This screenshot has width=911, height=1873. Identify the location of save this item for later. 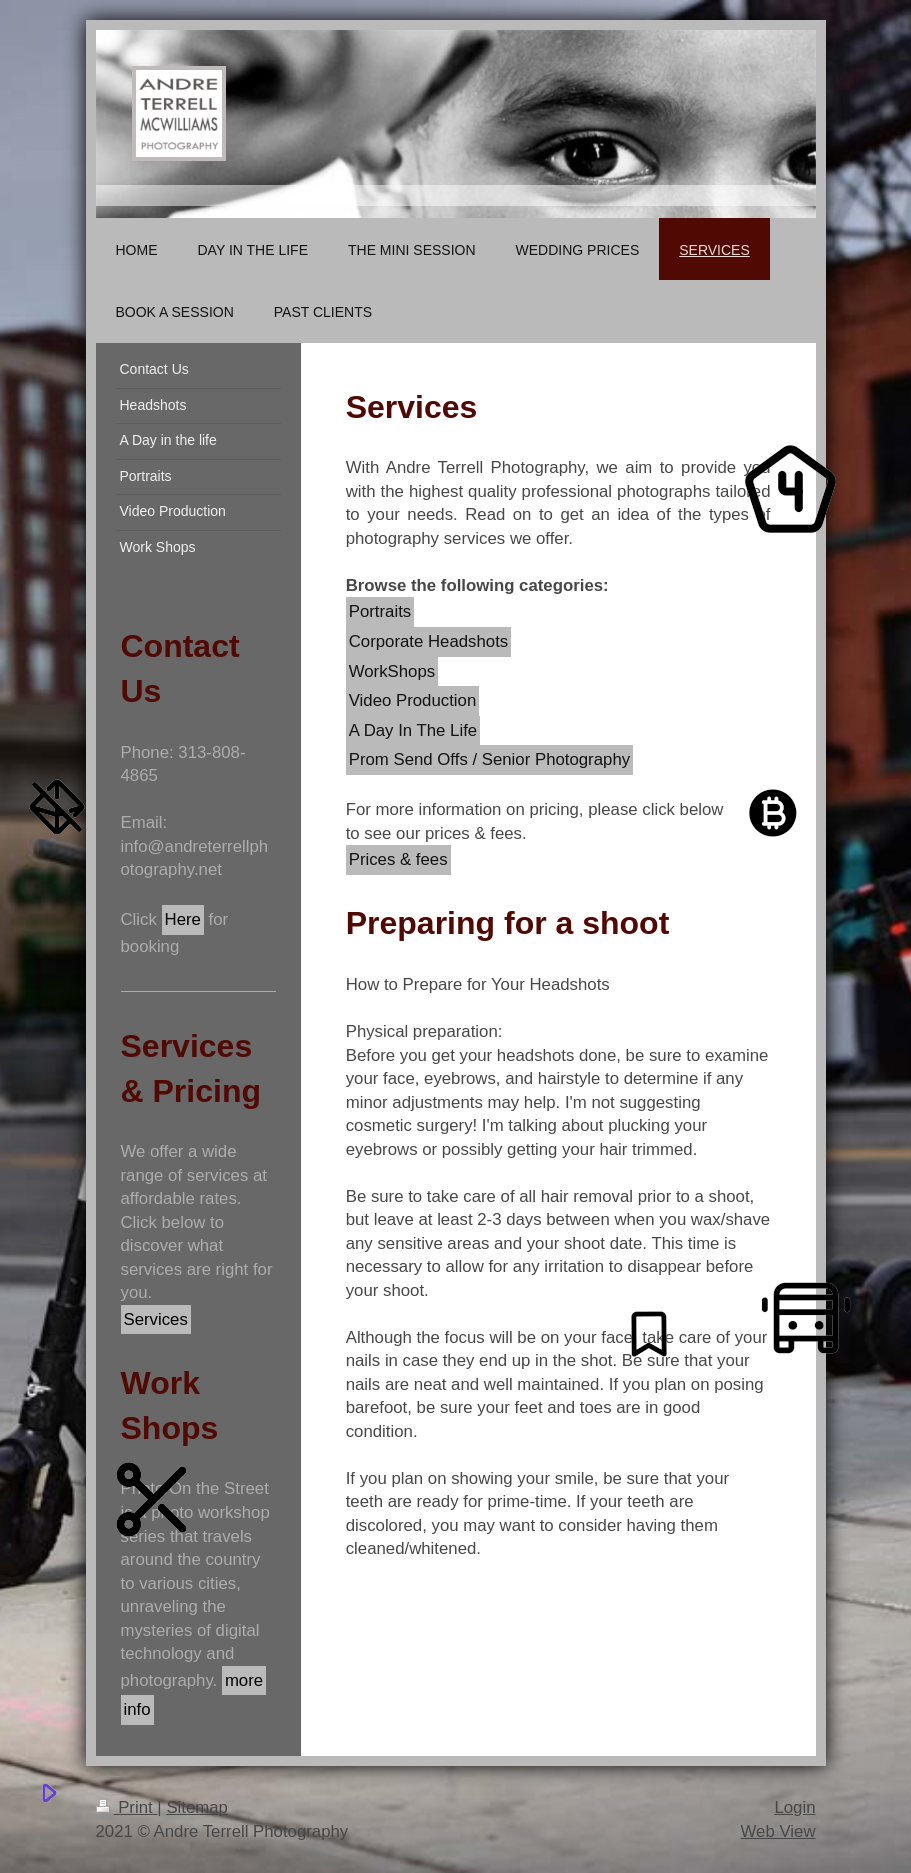
(649, 1334).